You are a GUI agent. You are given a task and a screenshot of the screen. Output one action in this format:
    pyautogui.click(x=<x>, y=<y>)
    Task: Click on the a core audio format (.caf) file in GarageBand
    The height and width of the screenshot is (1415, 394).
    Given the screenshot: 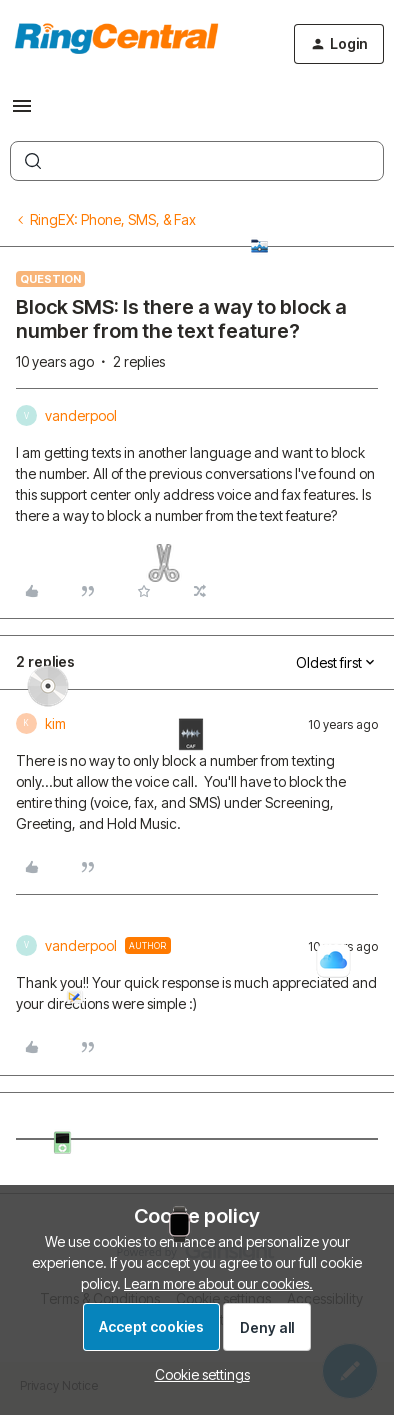 What is the action you would take?
    pyautogui.click(x=191, y=735)
    